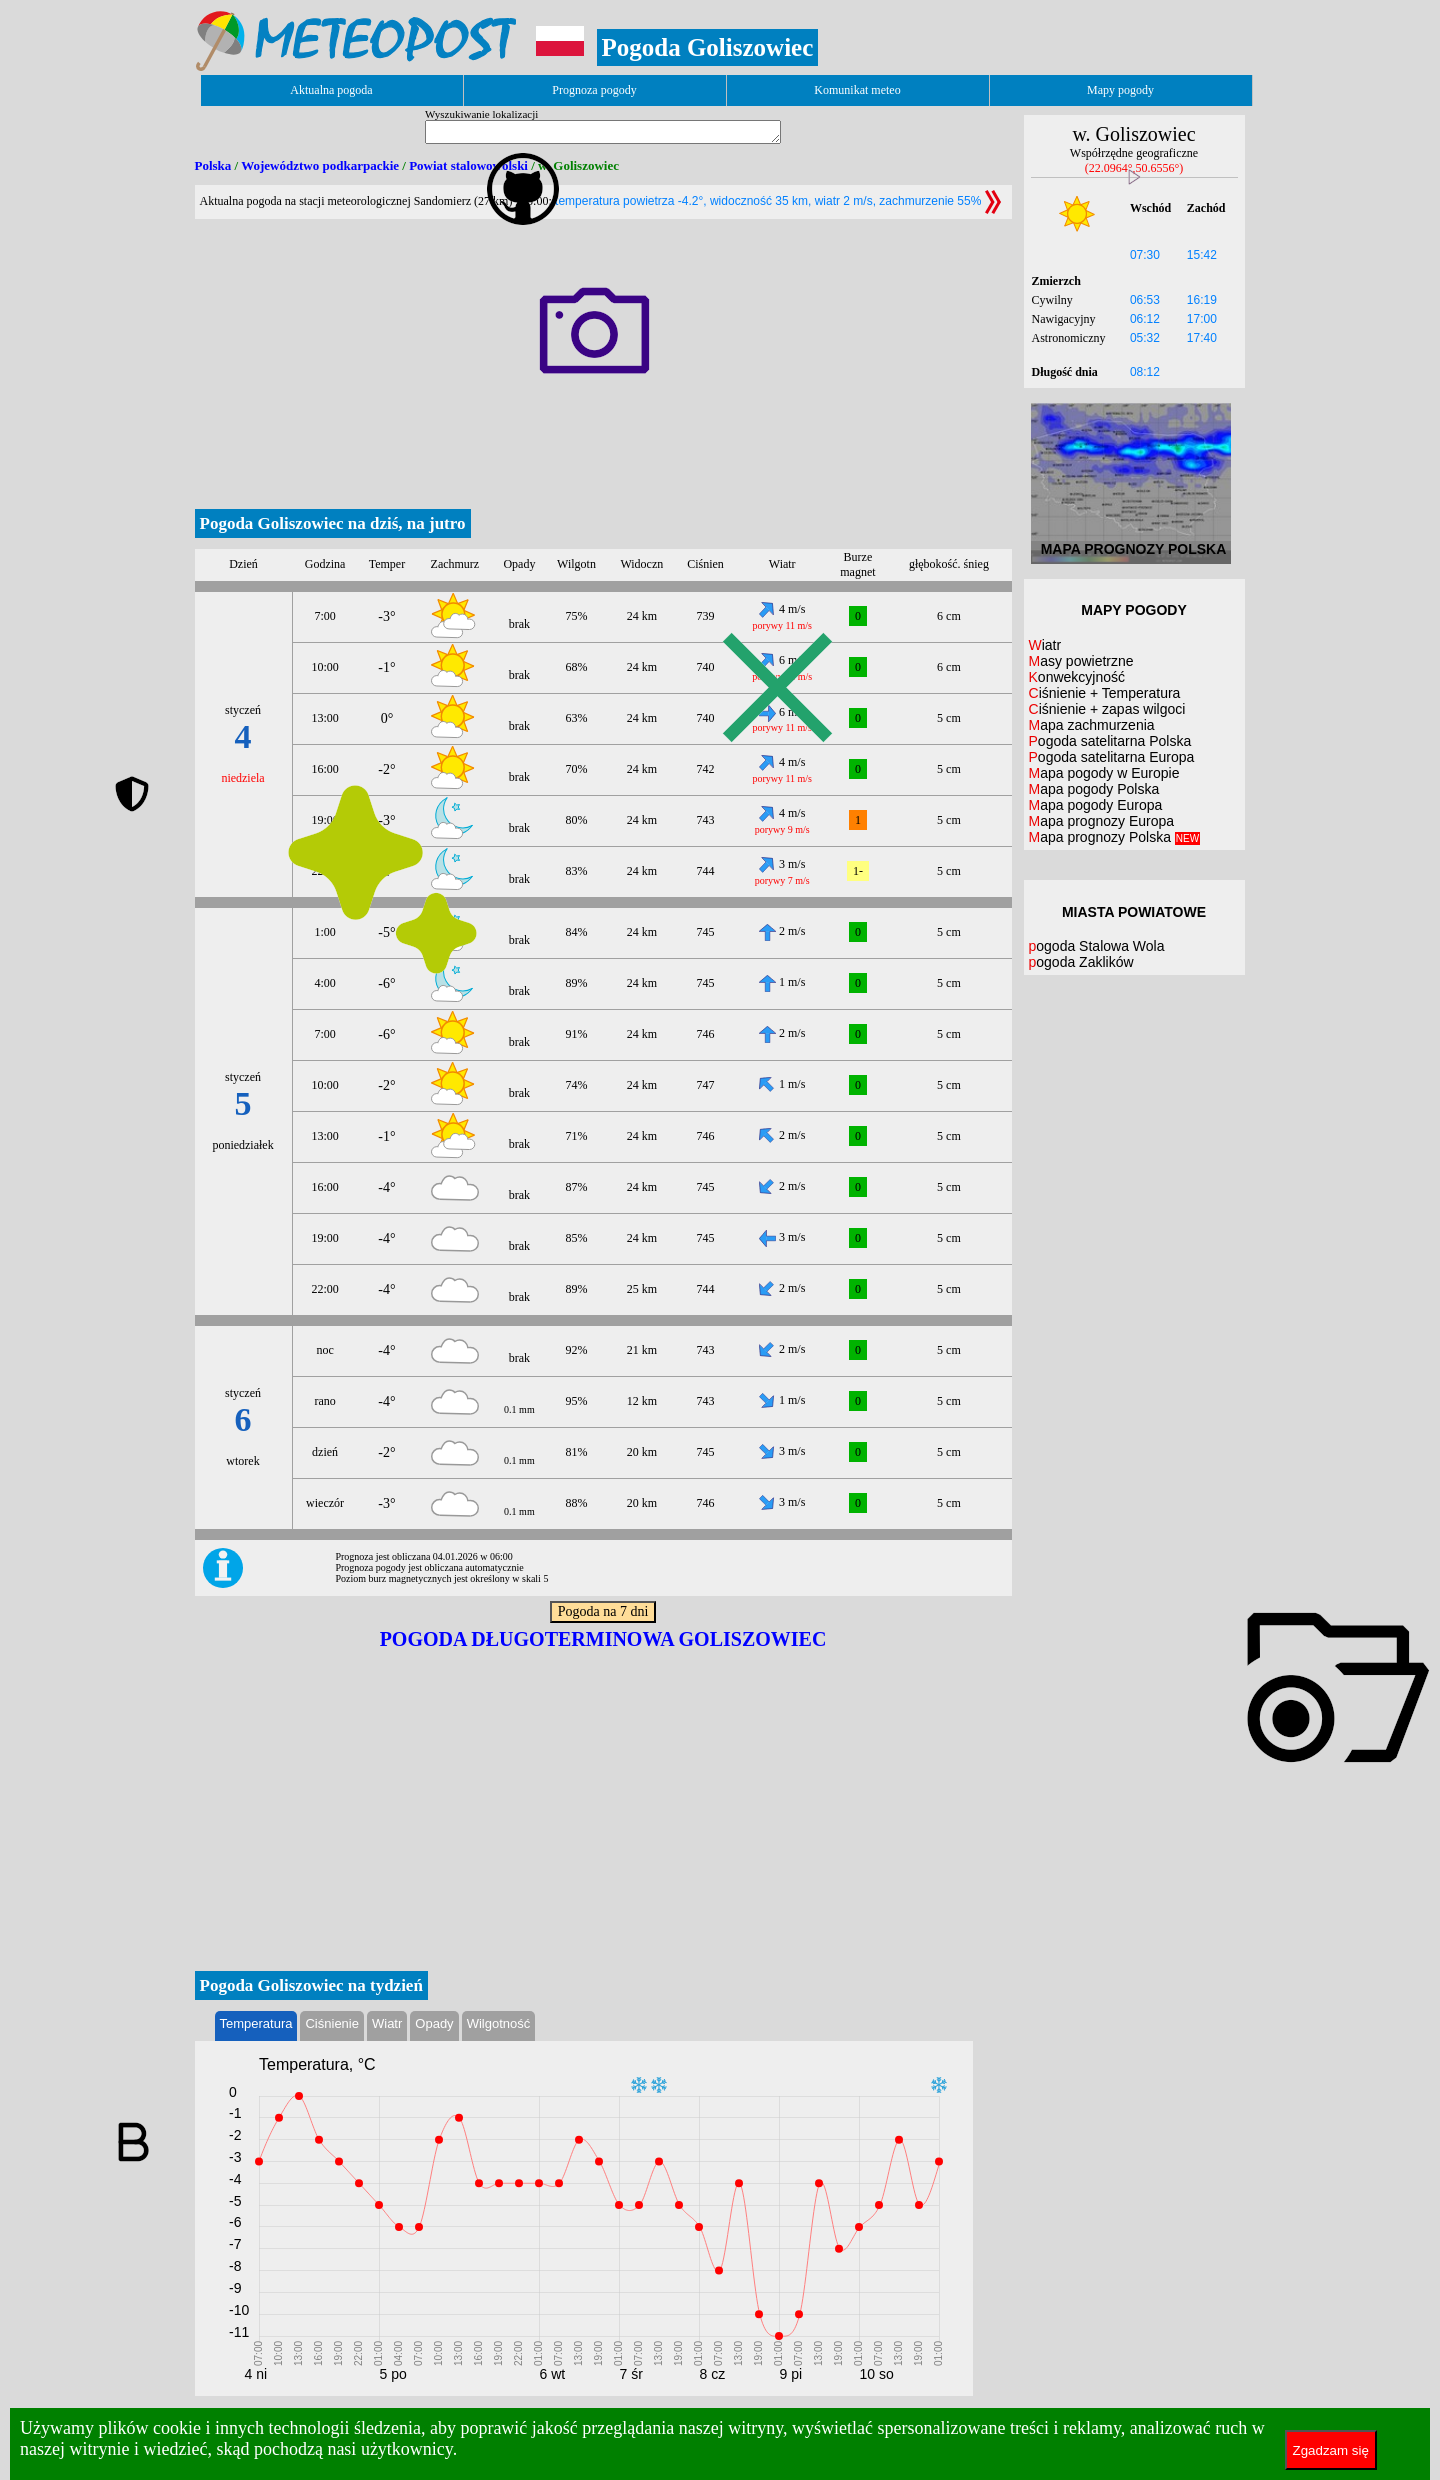  I want to click on indicates AI-generated or enhanced content, so click(382, 879).